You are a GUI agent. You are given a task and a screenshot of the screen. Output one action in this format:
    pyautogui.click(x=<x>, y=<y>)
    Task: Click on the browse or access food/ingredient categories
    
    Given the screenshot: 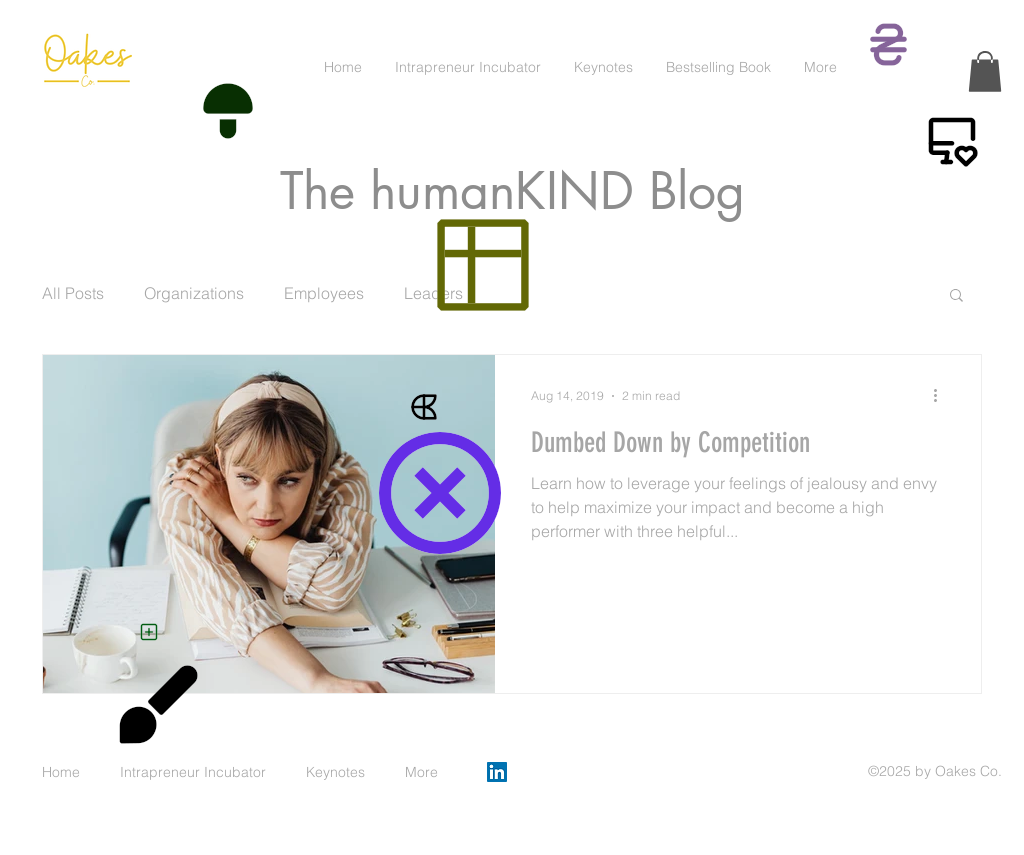 What is the action you would take?
    pyautogui.click(x=228, y=111)
    